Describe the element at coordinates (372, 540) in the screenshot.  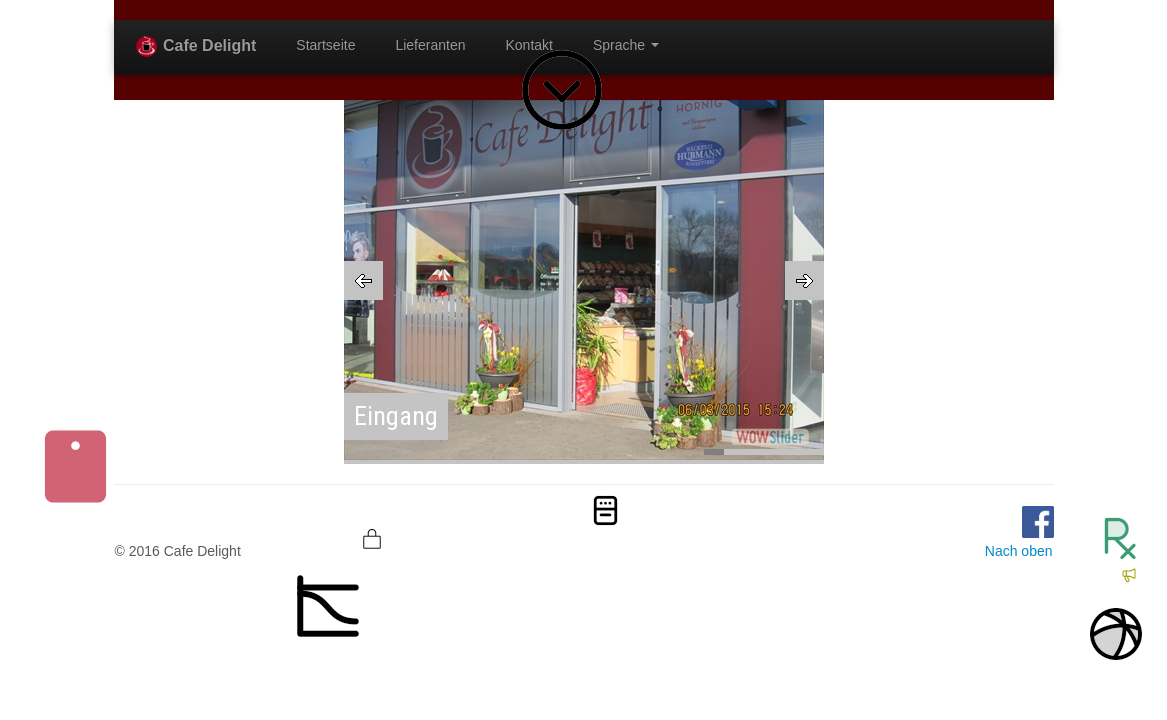
I see `lock or secure this item` at that location.